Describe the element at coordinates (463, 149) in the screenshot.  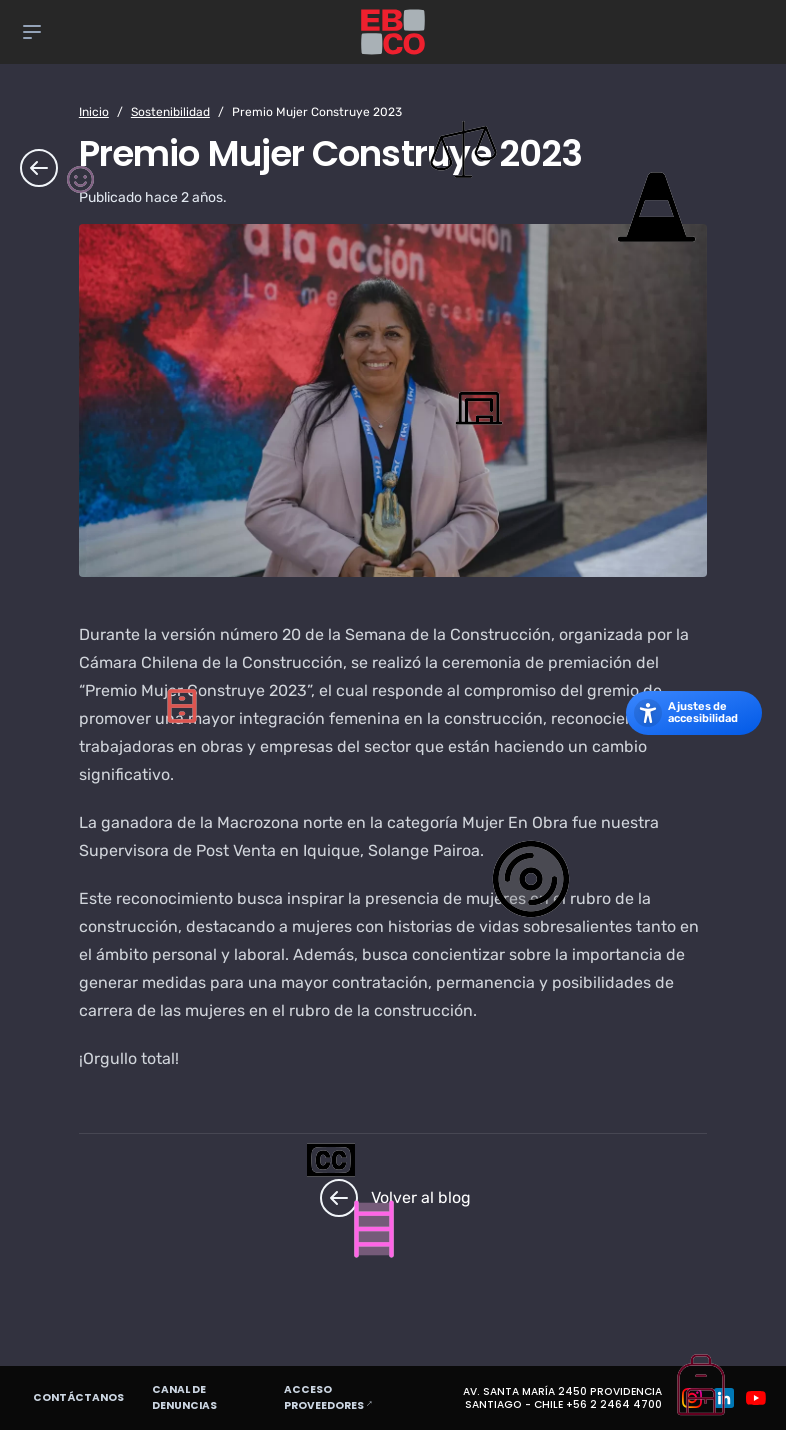
I see `compare items or options` at that location.